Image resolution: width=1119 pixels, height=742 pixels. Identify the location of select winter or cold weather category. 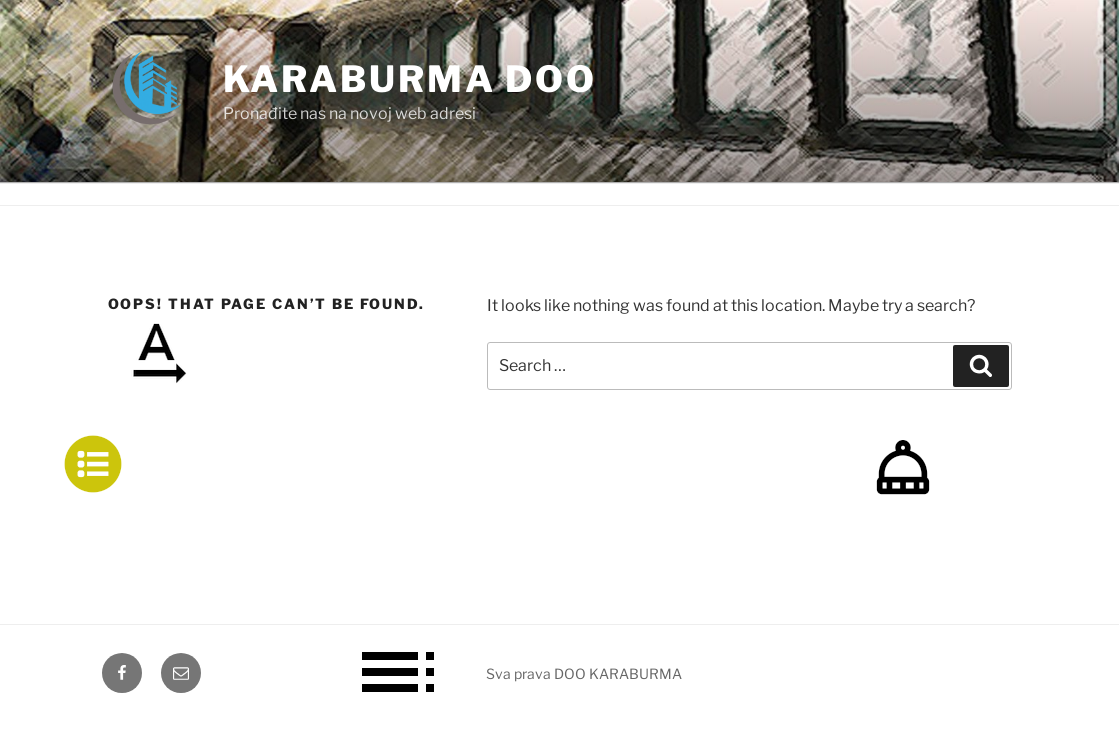
(903, 470).